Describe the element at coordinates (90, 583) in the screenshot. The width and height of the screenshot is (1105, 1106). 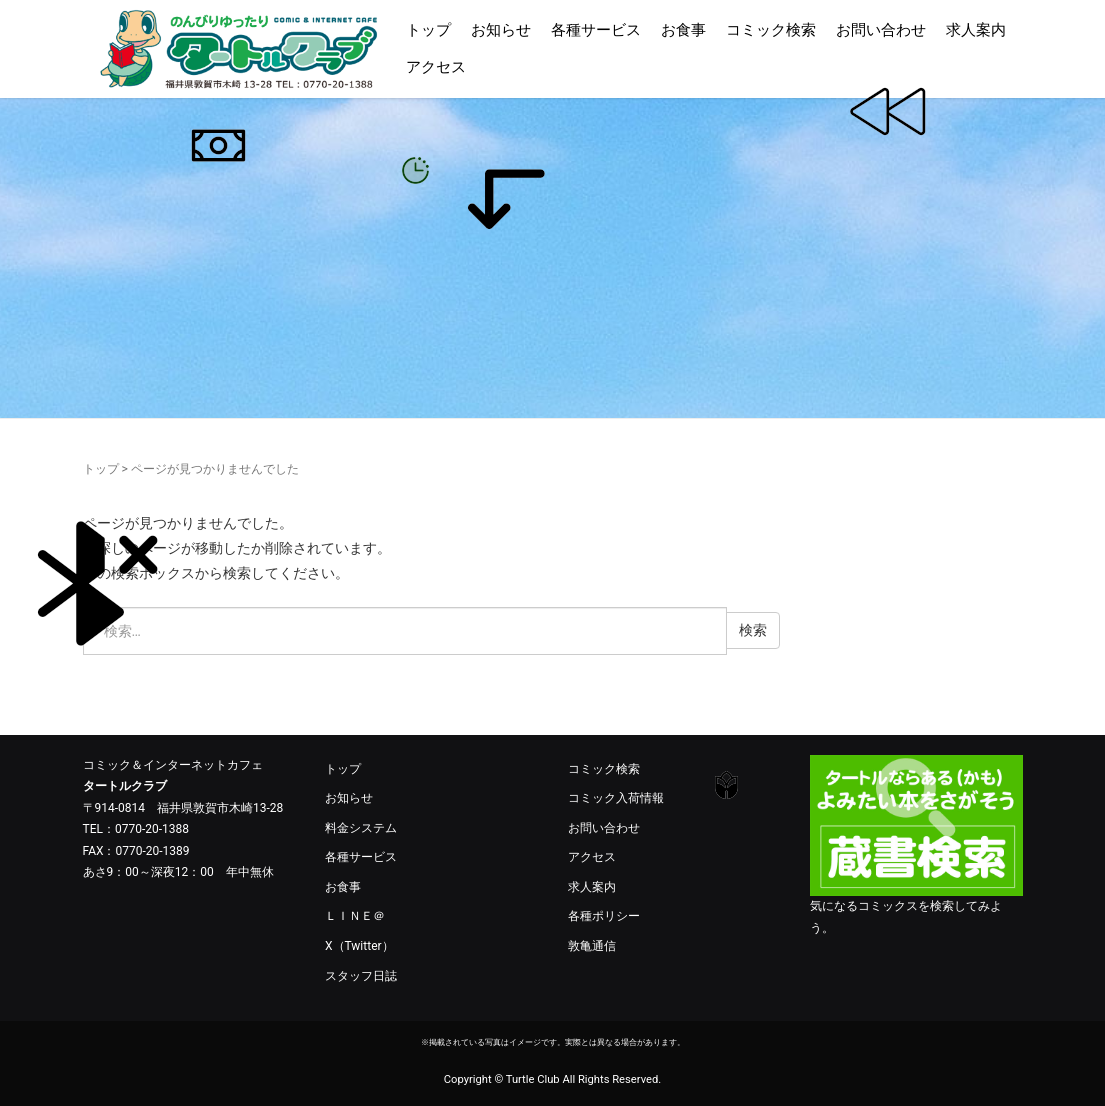
I see `bluetooth connection disabled or unavailable` at that location.